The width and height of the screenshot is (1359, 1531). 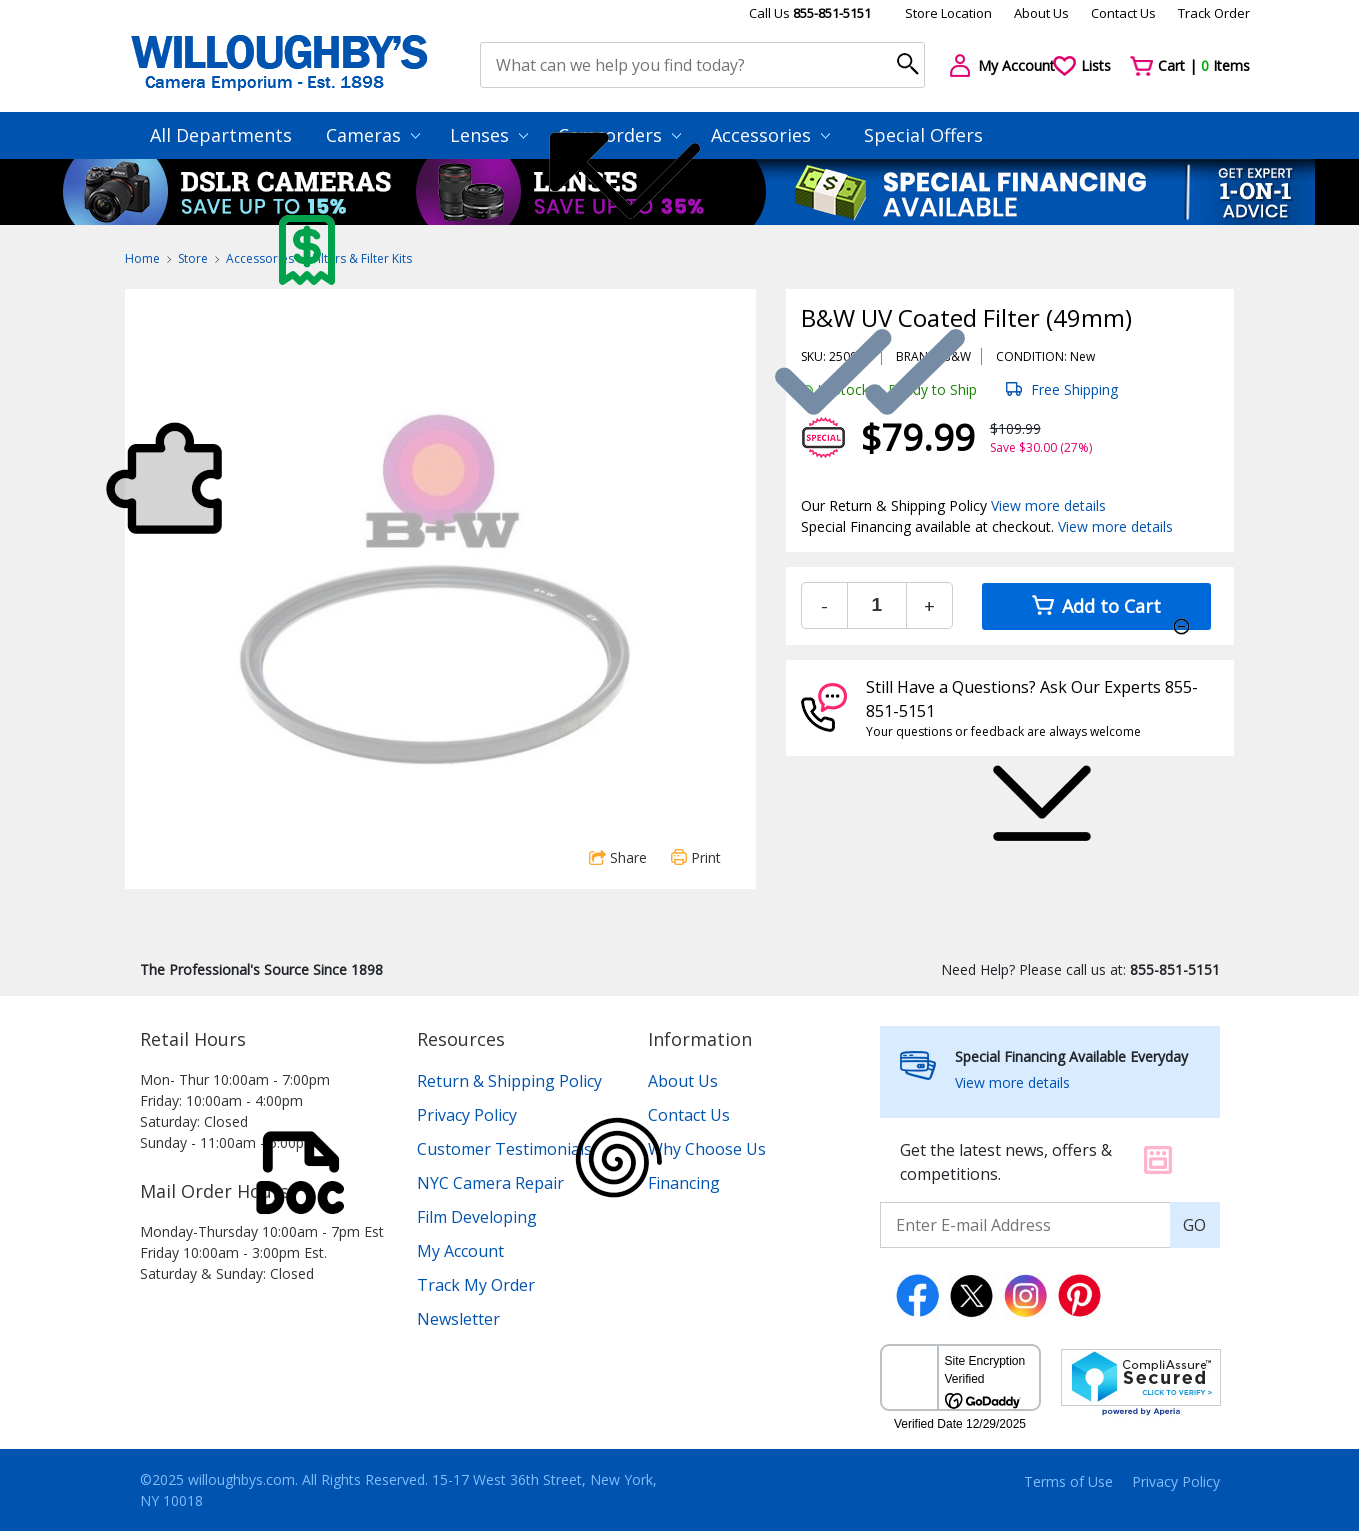 I want to click on go back or return to previous step, so click(x=625, y=170).